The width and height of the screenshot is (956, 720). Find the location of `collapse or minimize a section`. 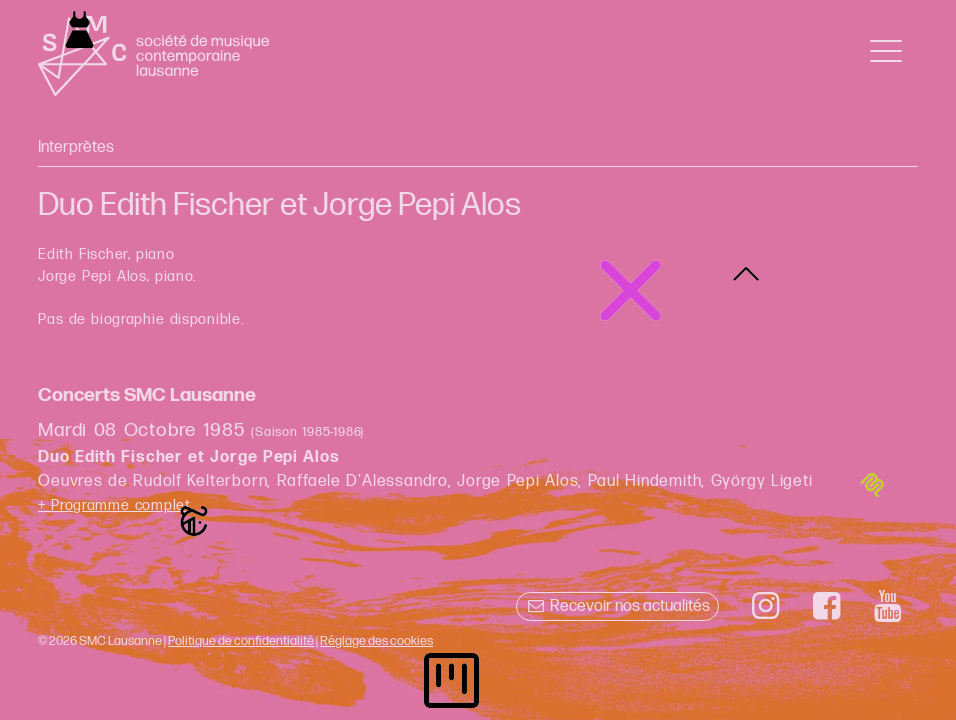

collapse or minimize a section is located at coordinates (746, 275).